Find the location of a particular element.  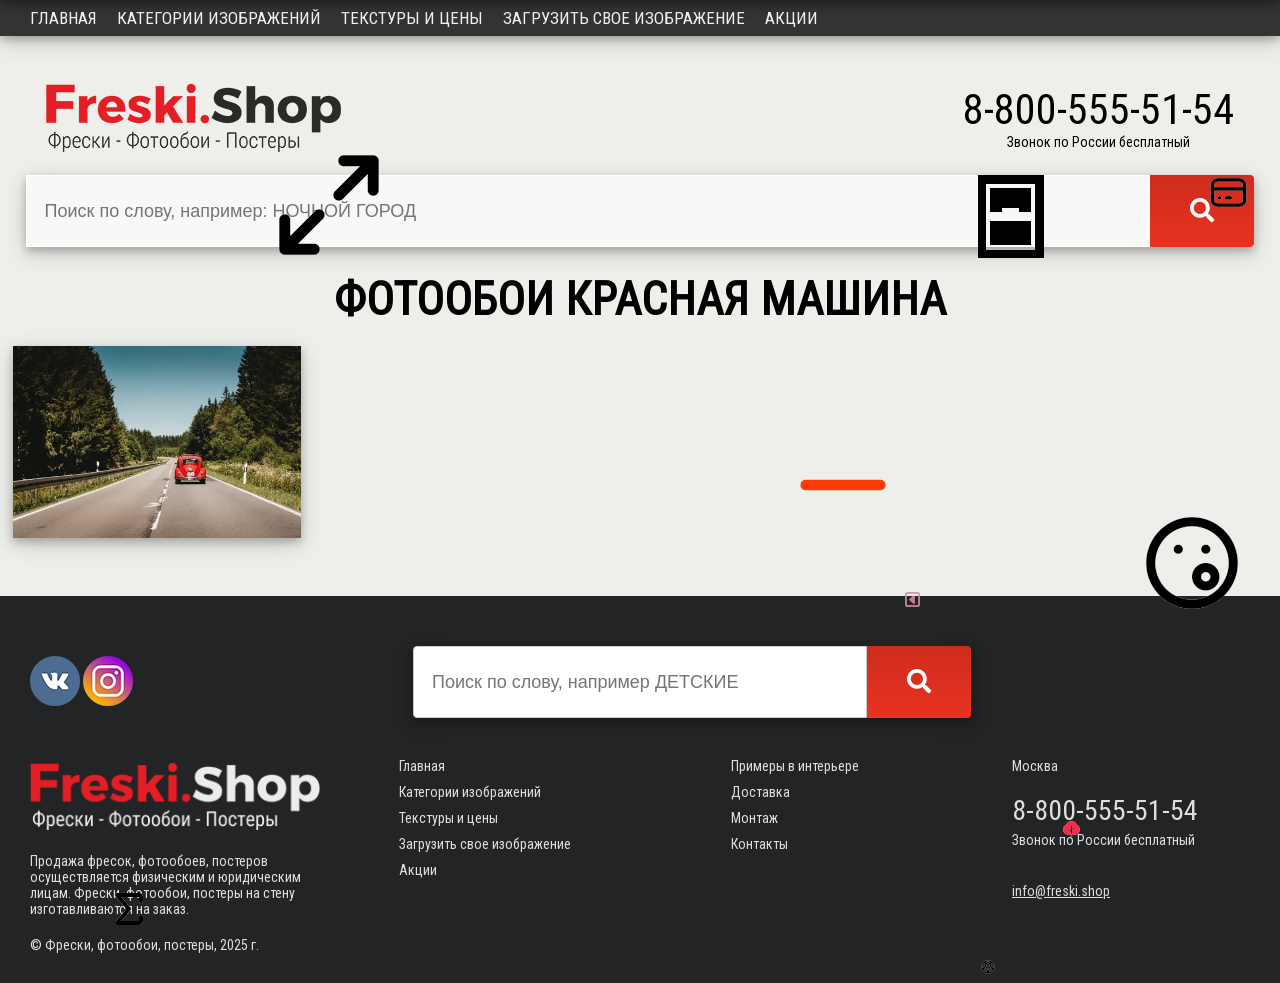

maximize window to full screen is located at coordinates (329, 205).